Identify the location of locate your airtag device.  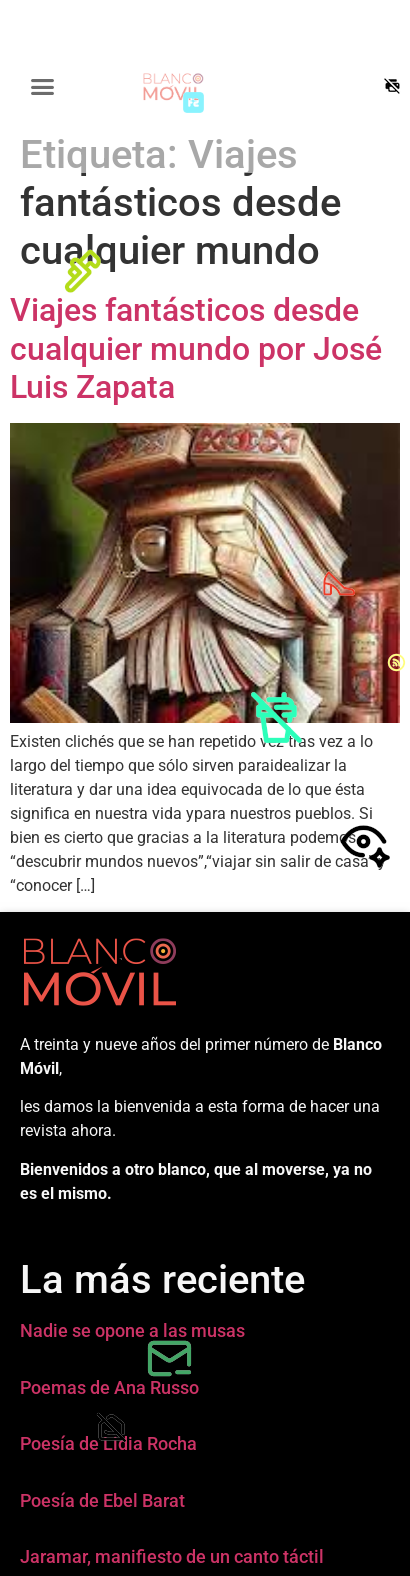
(396, 662).